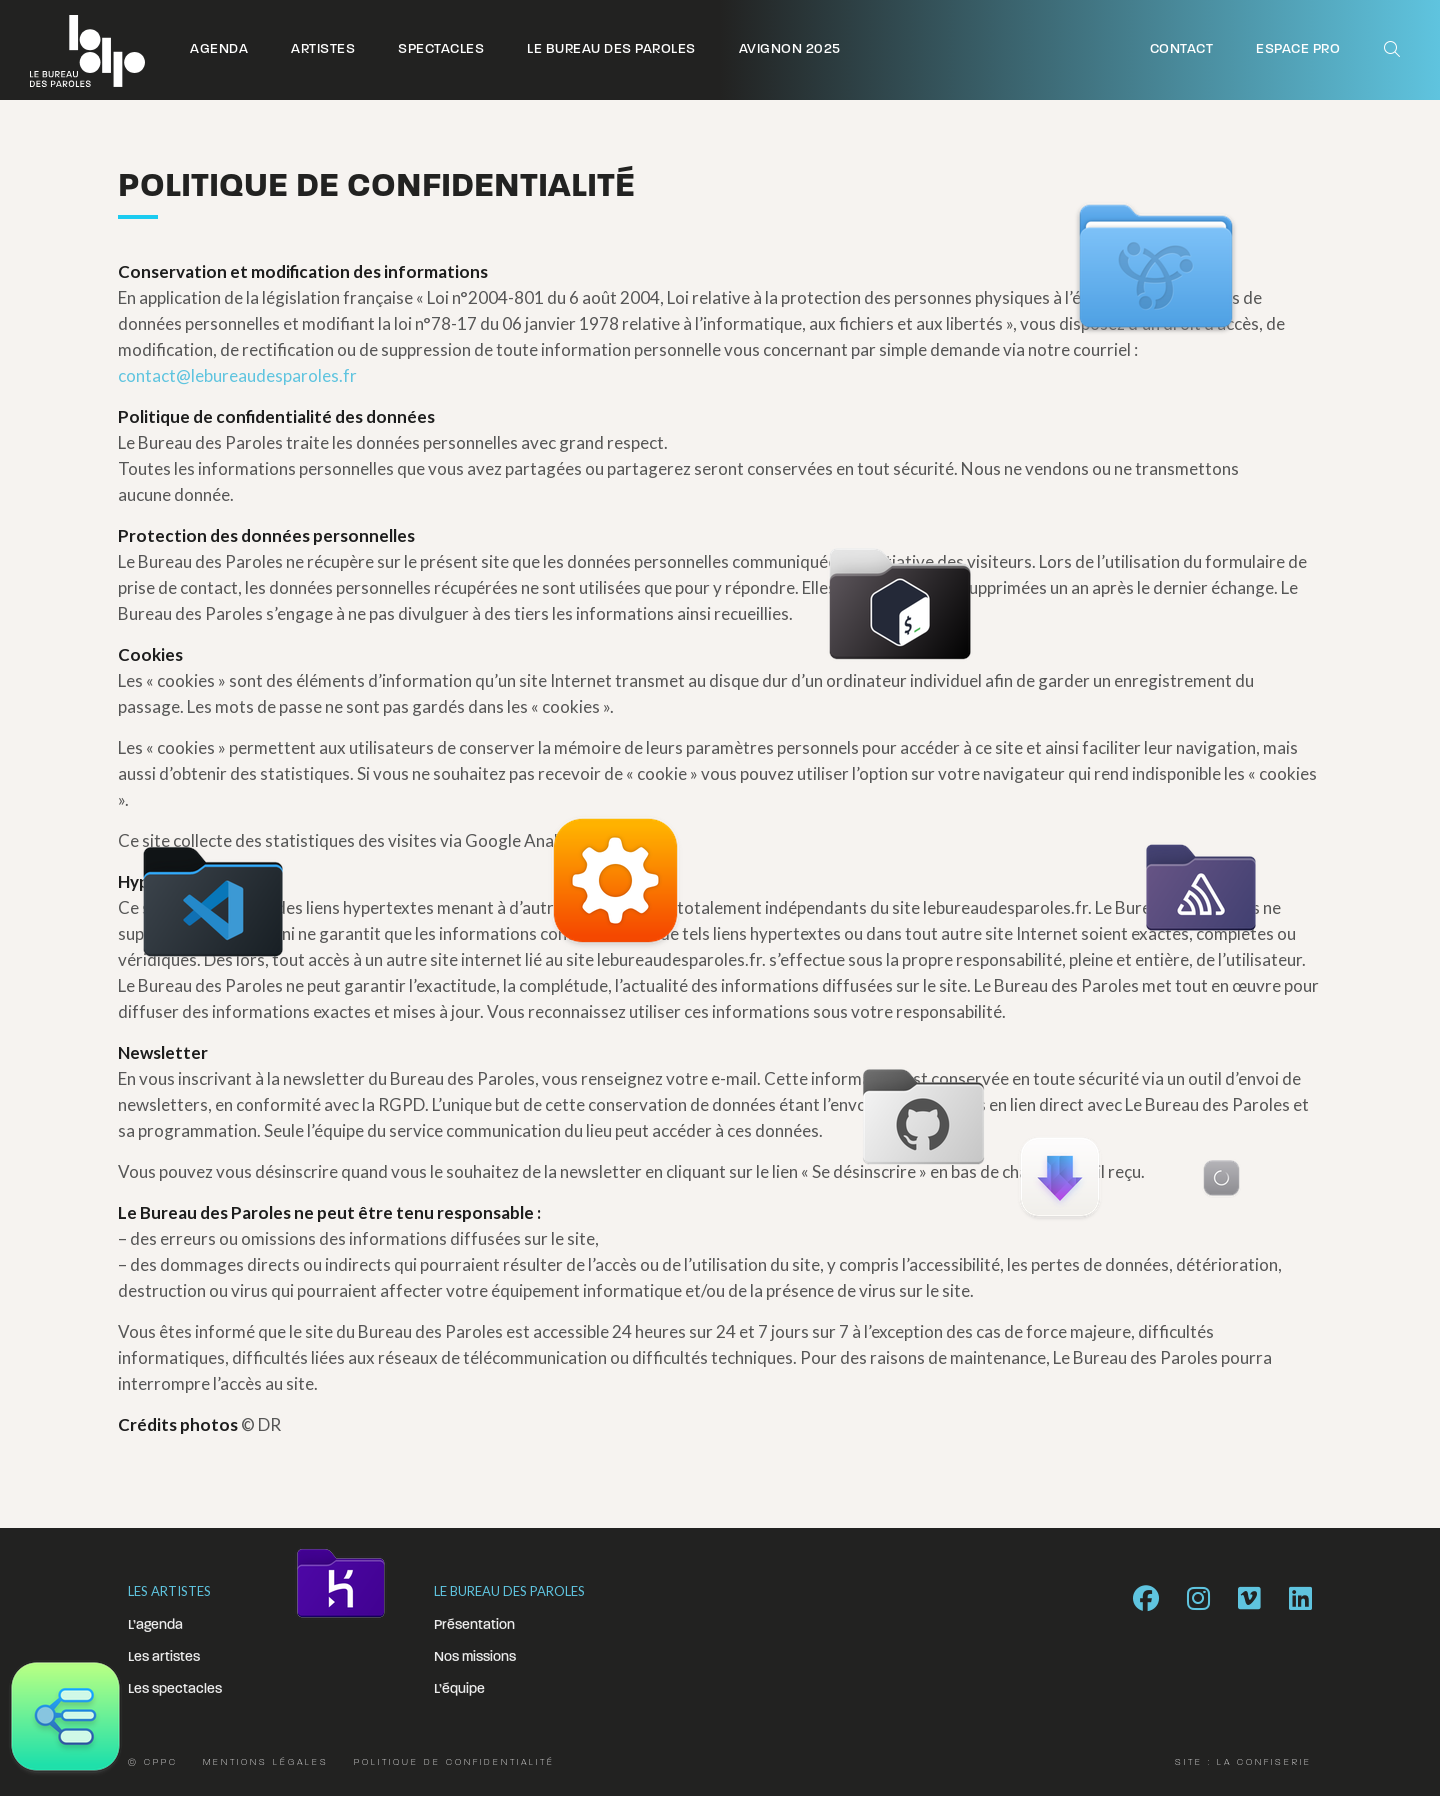 This screenshot has width=1440, height=1796. I want to click on folder containing sentry error monitoring projects, so click(1200, 890).